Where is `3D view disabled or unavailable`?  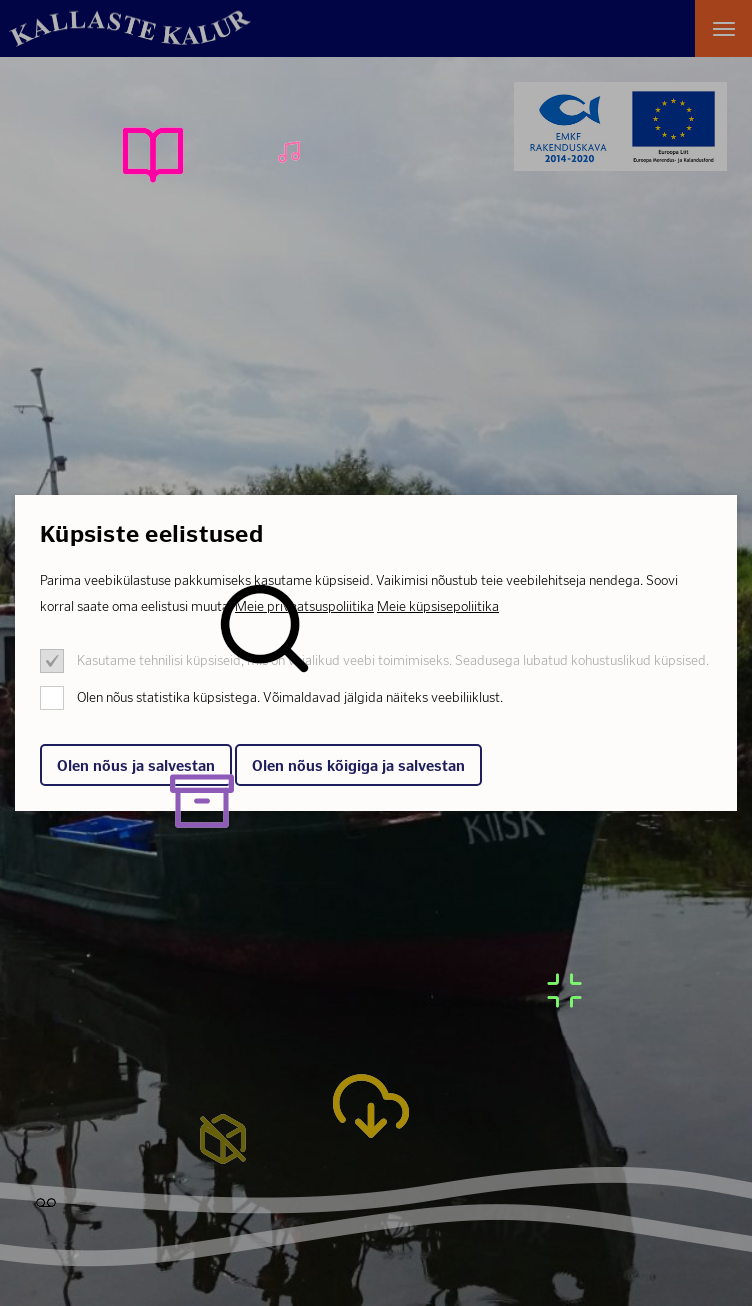
3D view disabled or unavailable is located at coordinates (223, 1139).